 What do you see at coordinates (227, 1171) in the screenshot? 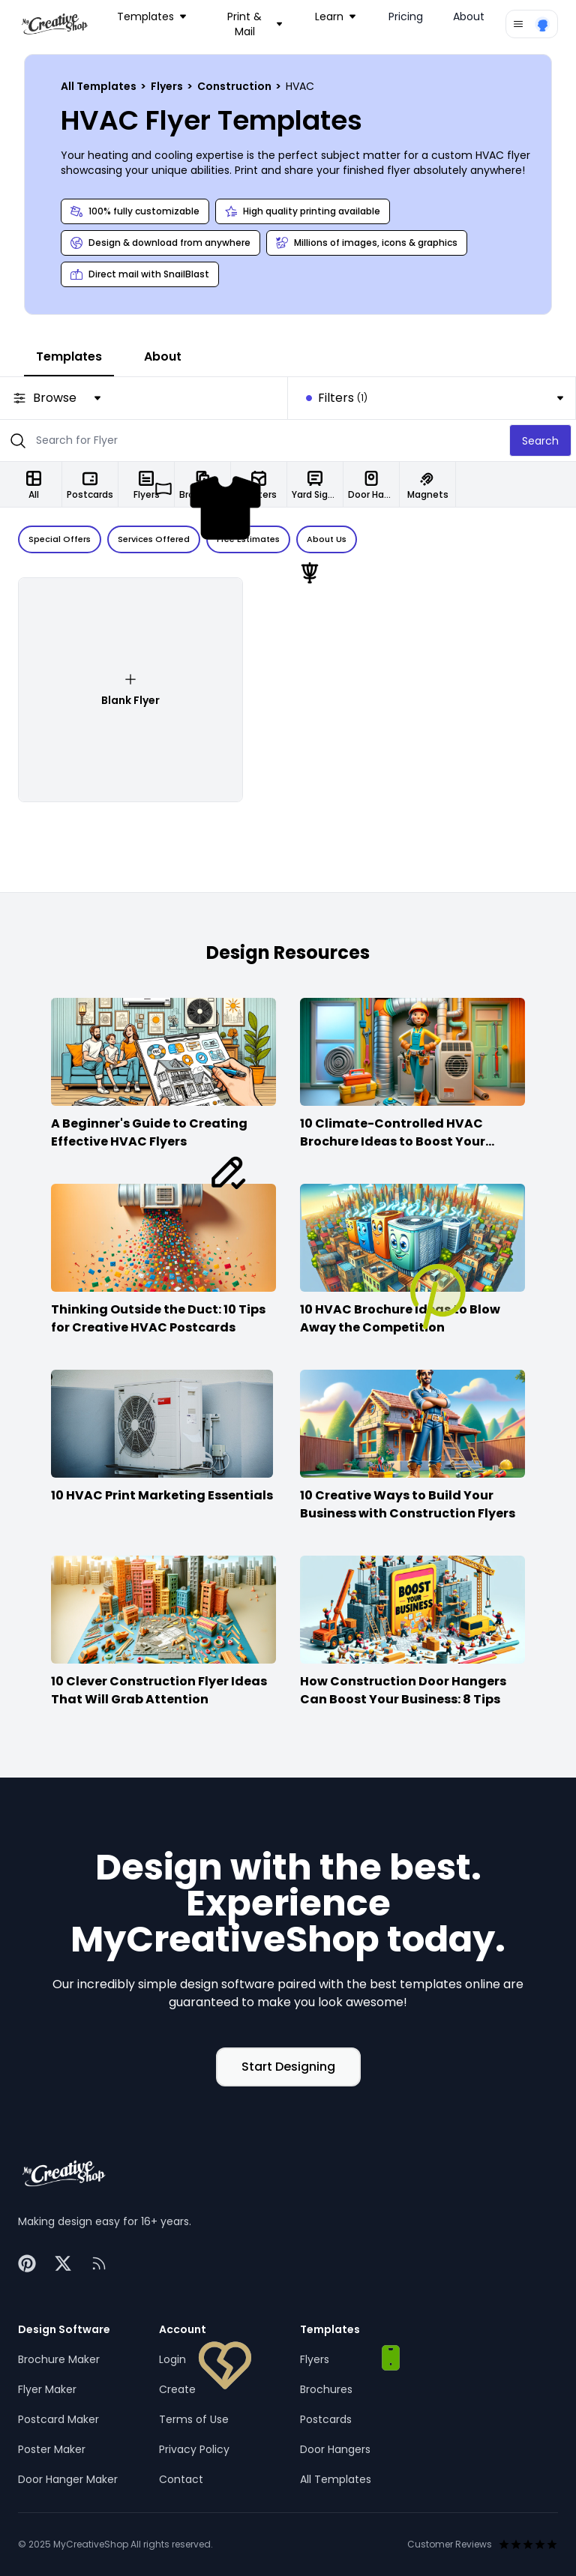
I see `edit completed or saved successfully` at bounding box center [227, 1171].